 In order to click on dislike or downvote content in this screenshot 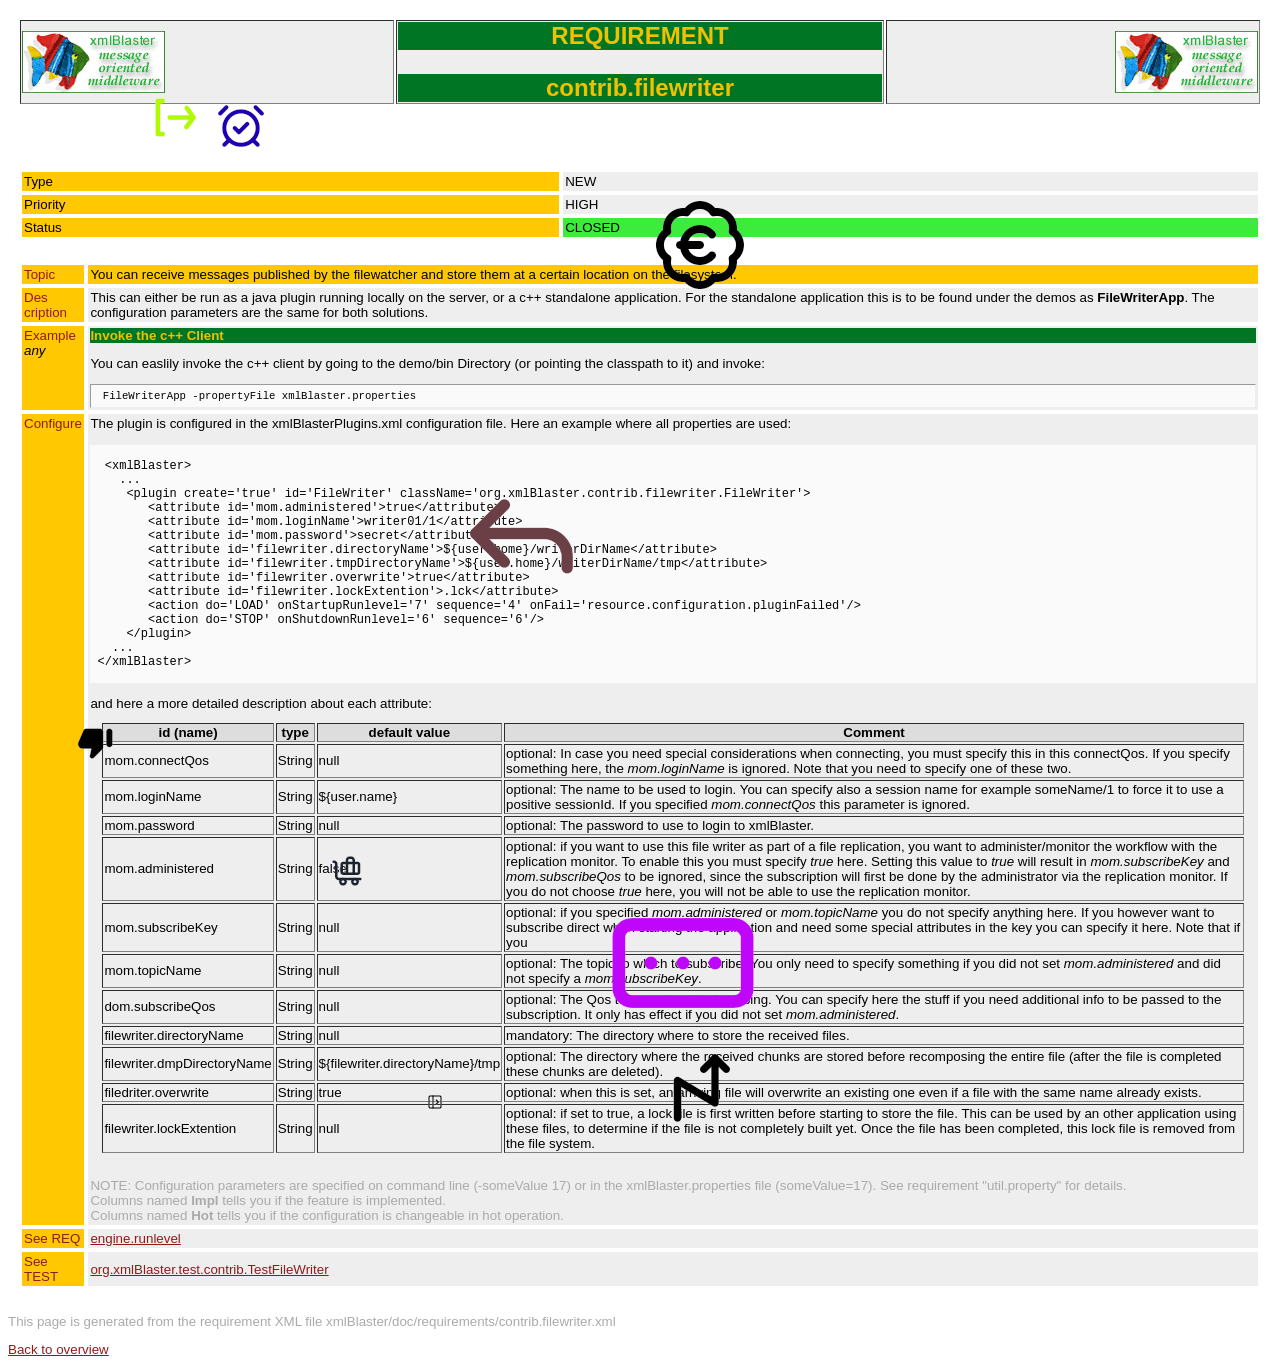, I will do `click(95, 742)`.